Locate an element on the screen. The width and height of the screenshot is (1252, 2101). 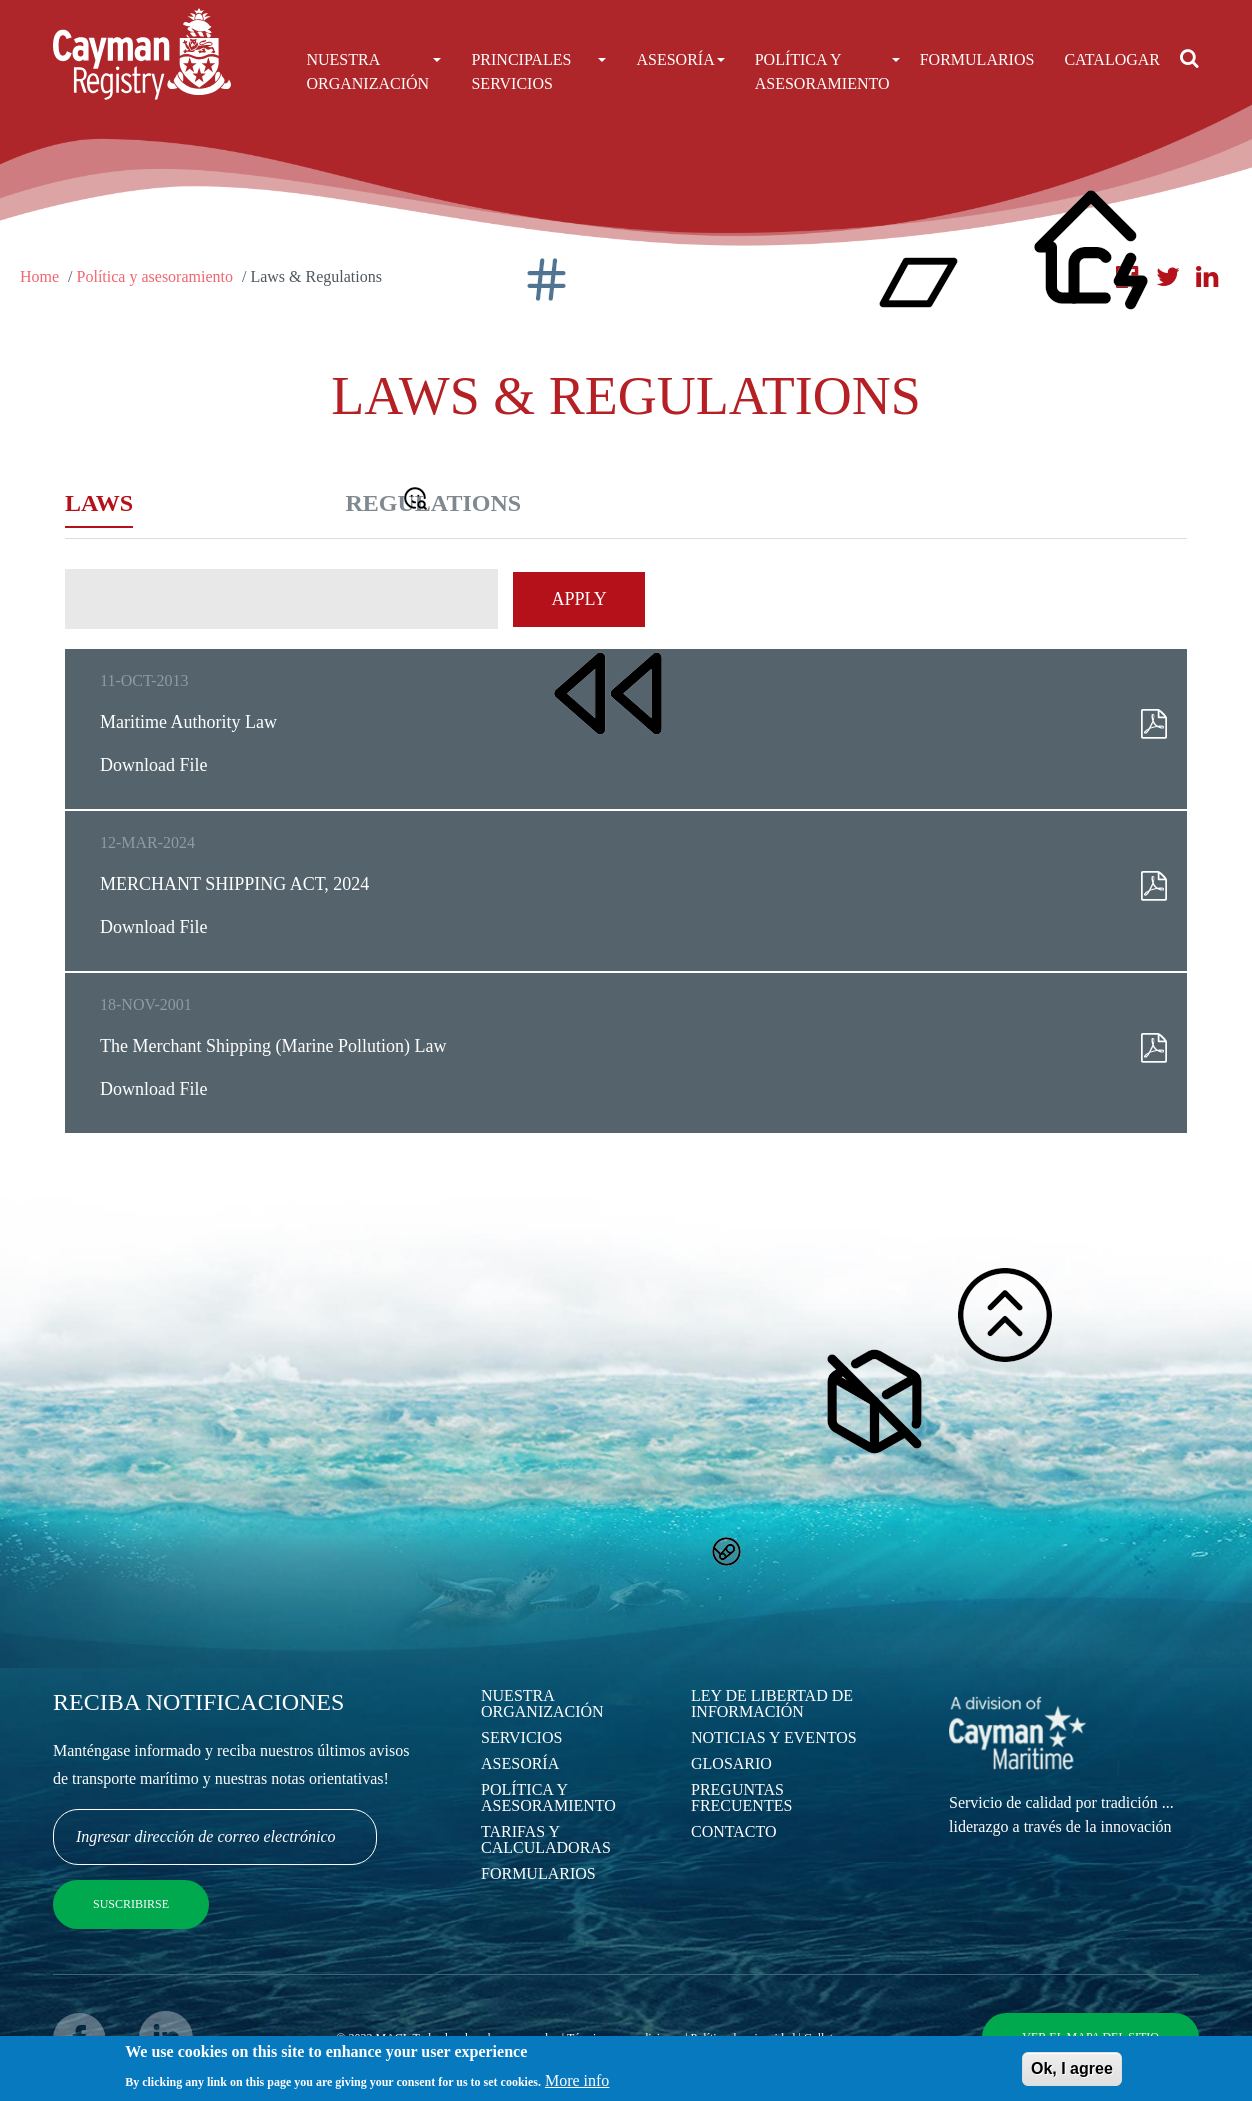
open Steam application is located at coordinates (726, 1551).